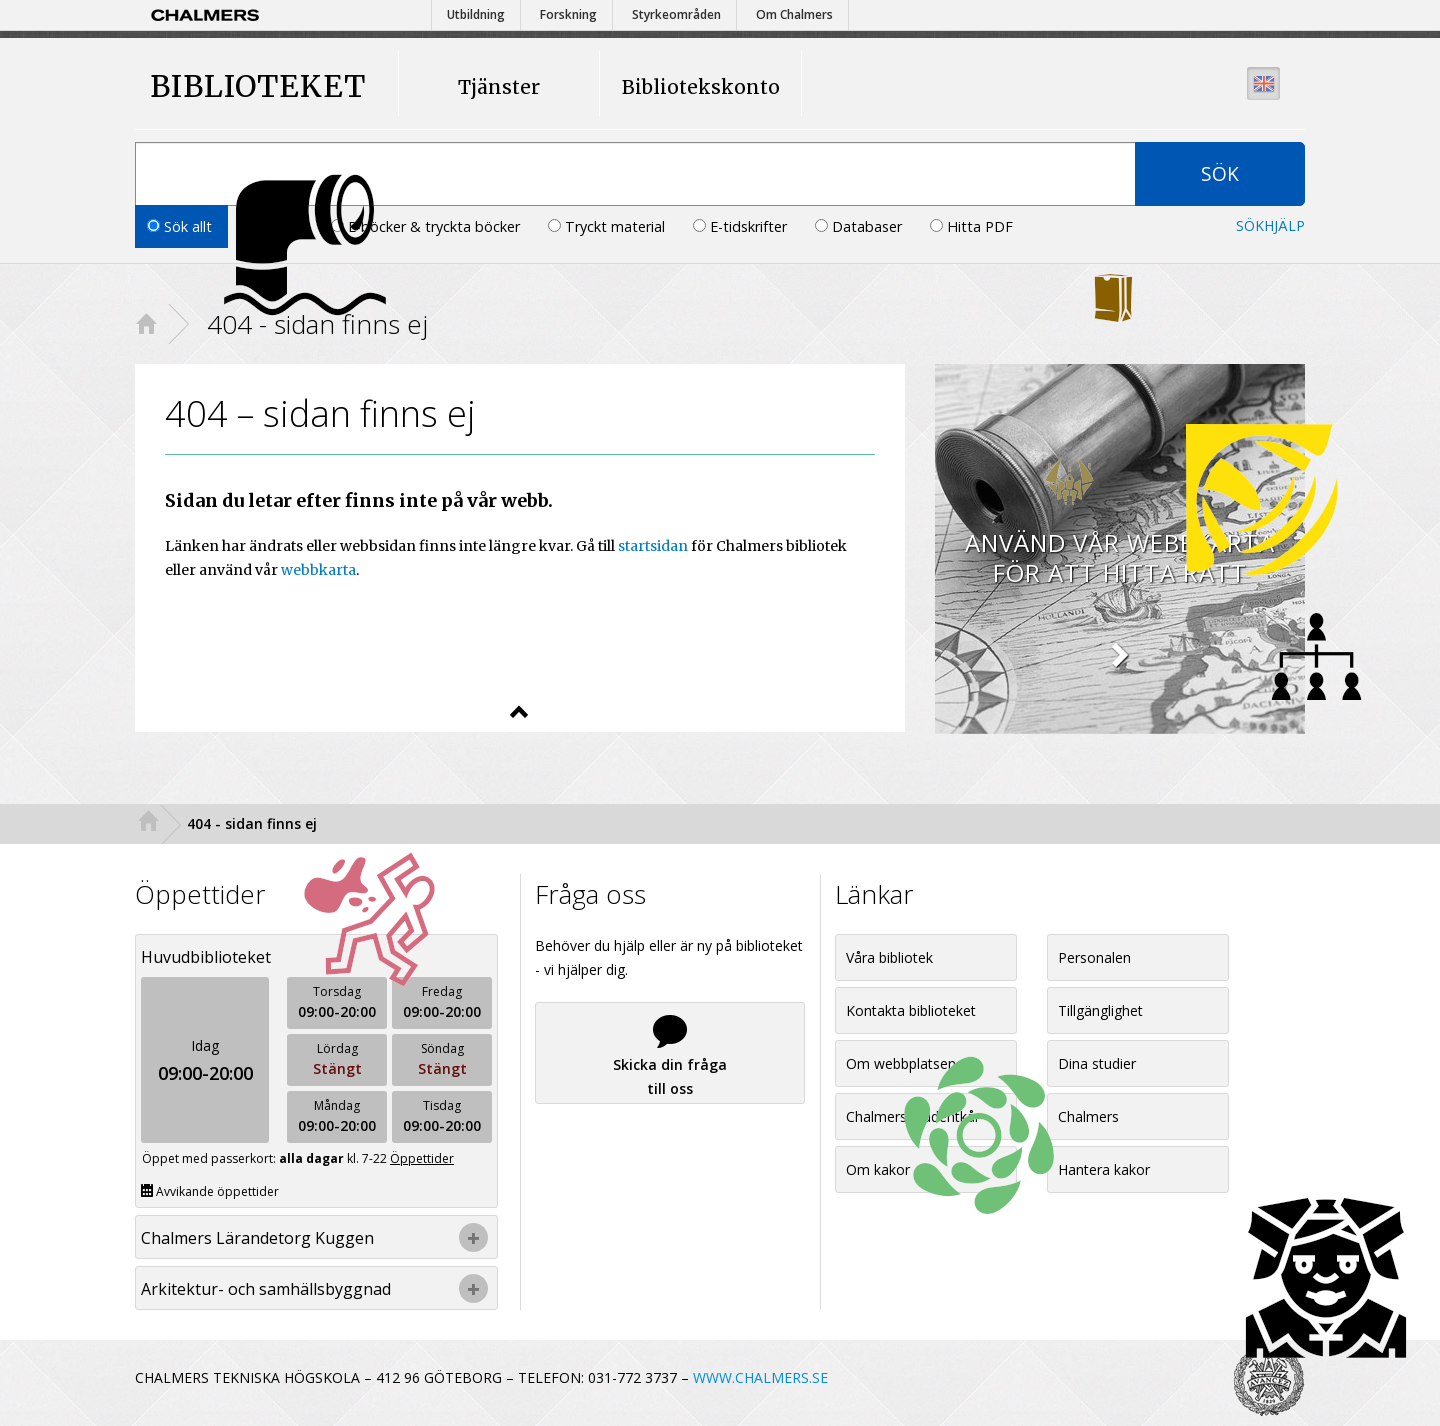 The image size is (1440, 1426). Describe the element at coordinates (1114, 297) in the screenshot. I see `view your shopping bag contents` at that location.